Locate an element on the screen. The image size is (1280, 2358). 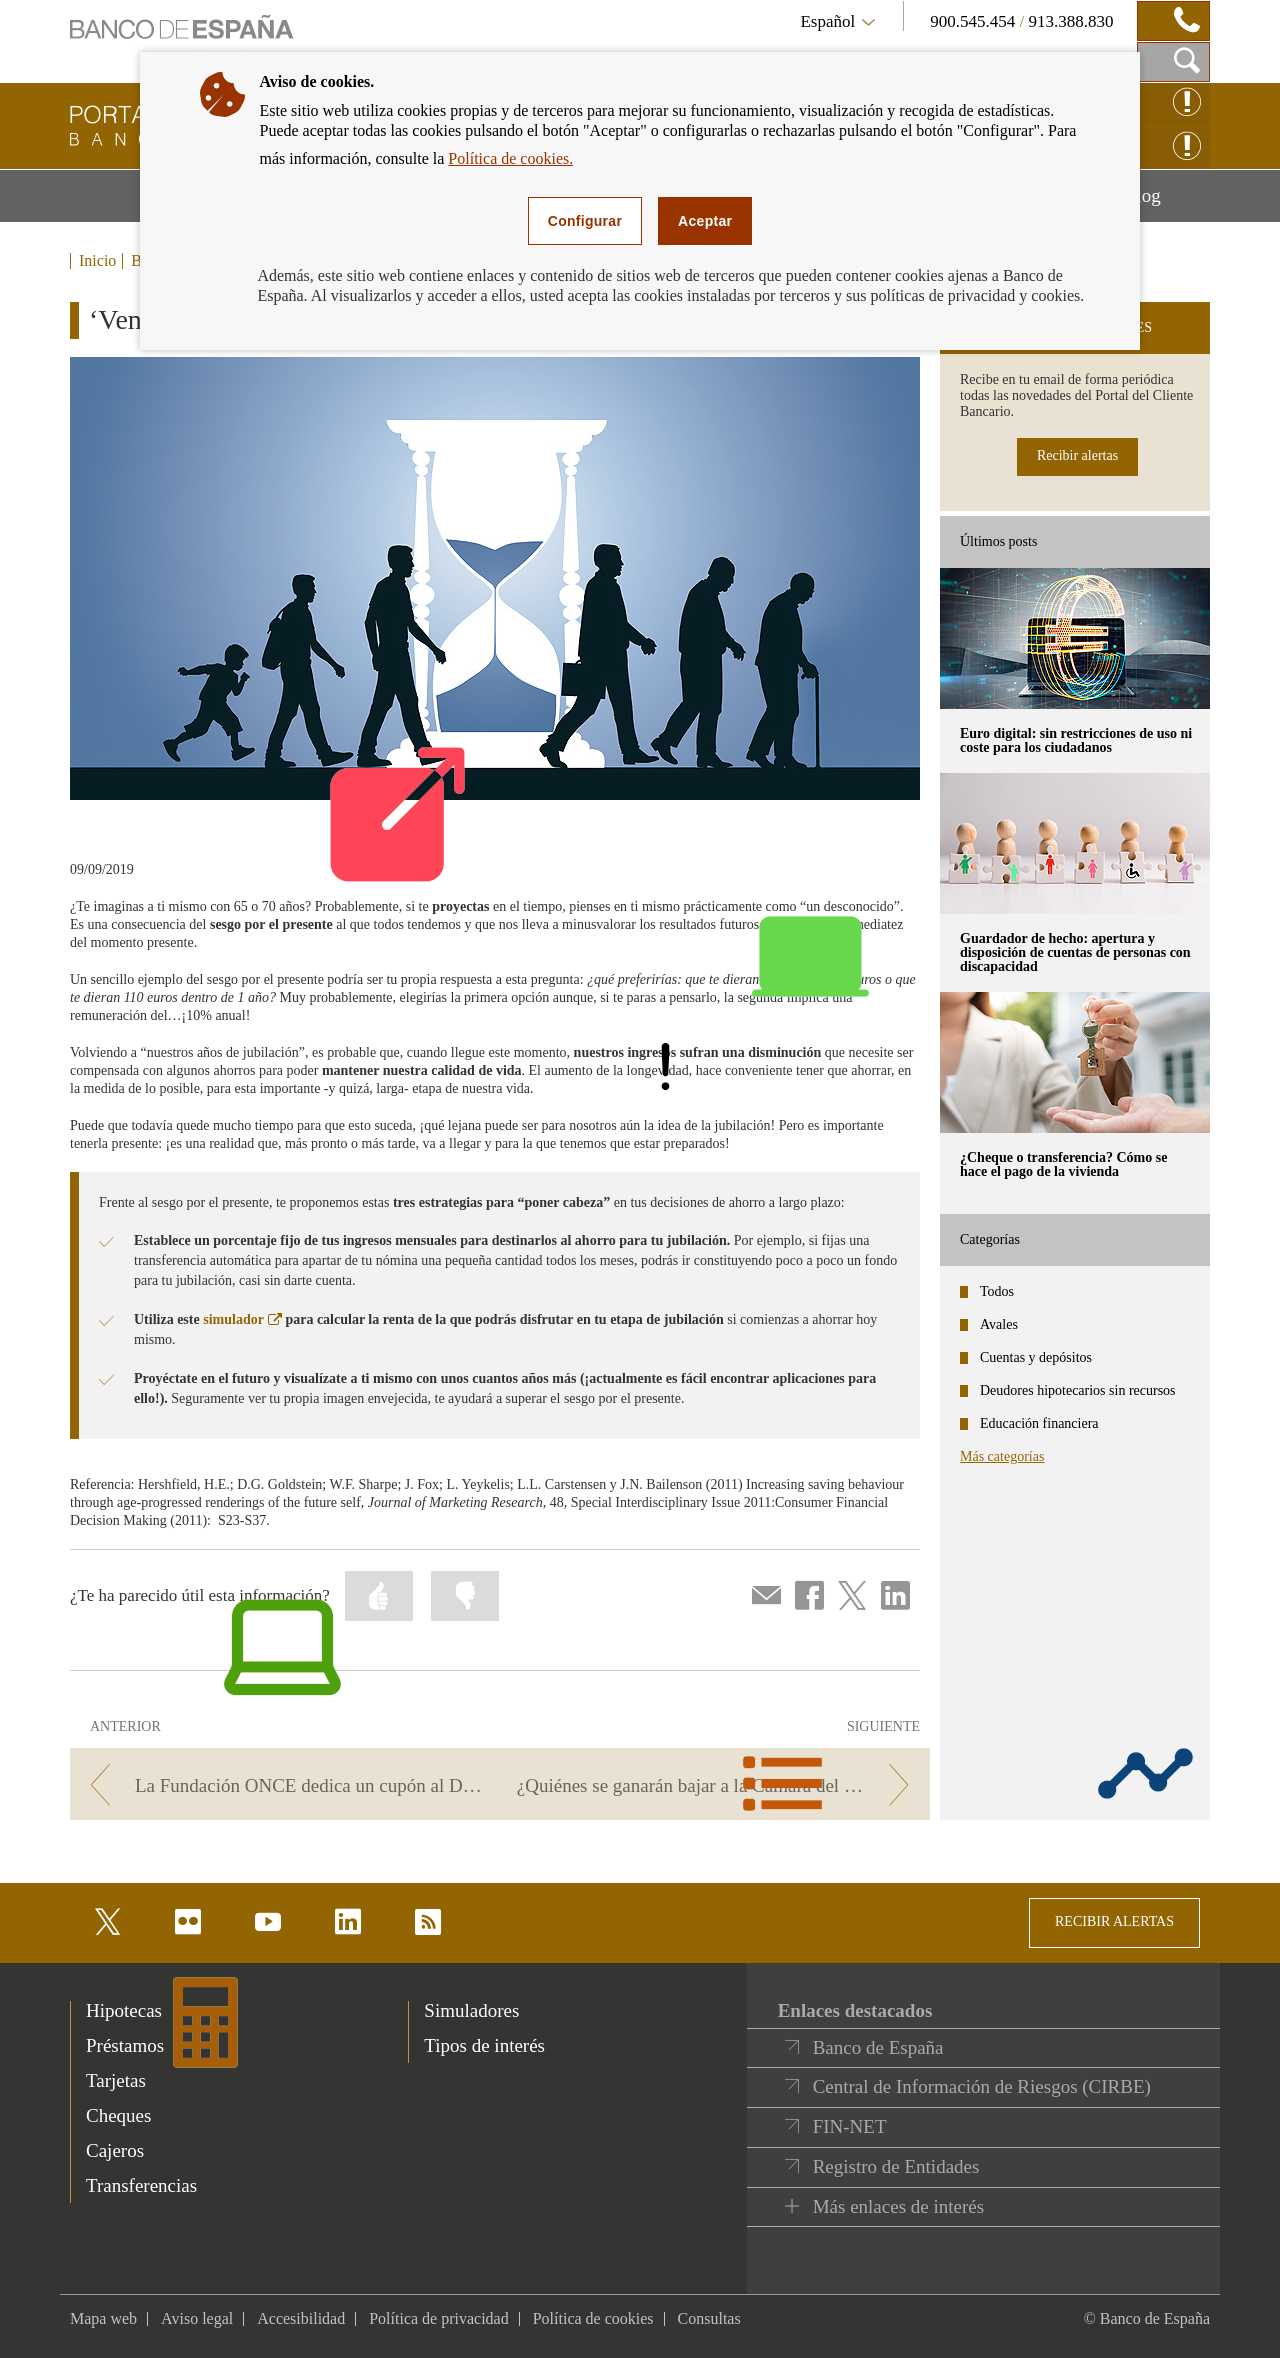
open link in new tab or window is located at coordinates (397, 814).